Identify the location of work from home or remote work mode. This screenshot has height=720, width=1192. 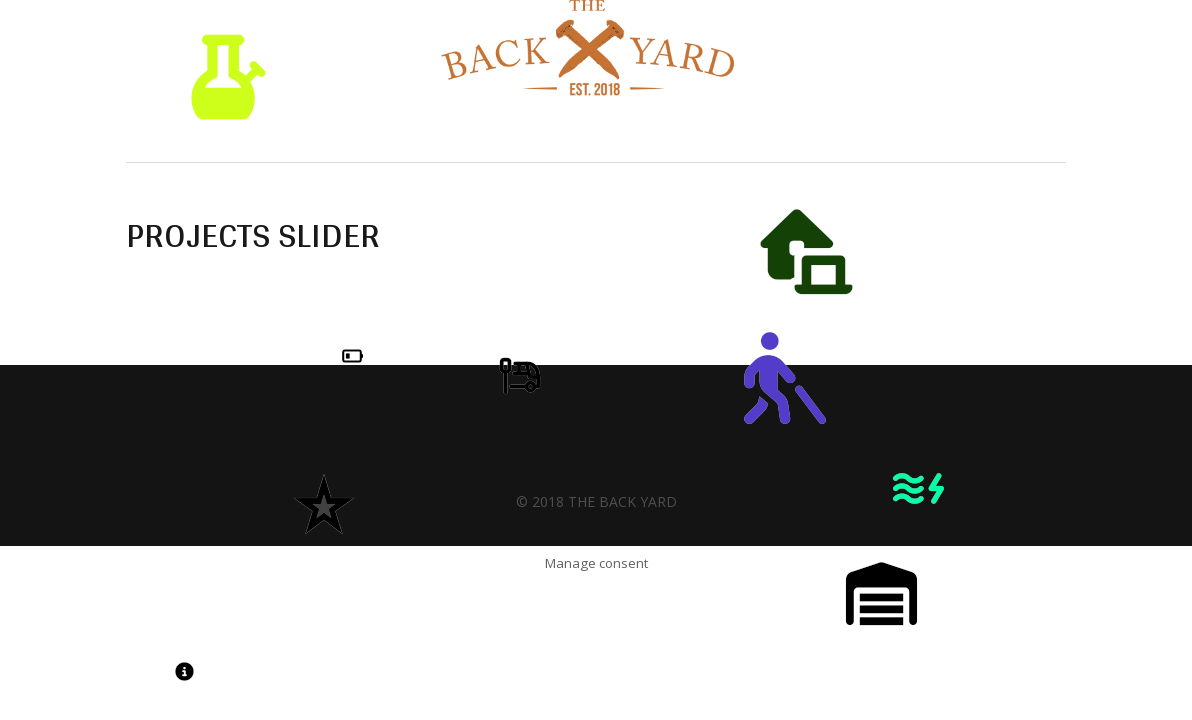
(806, 250).